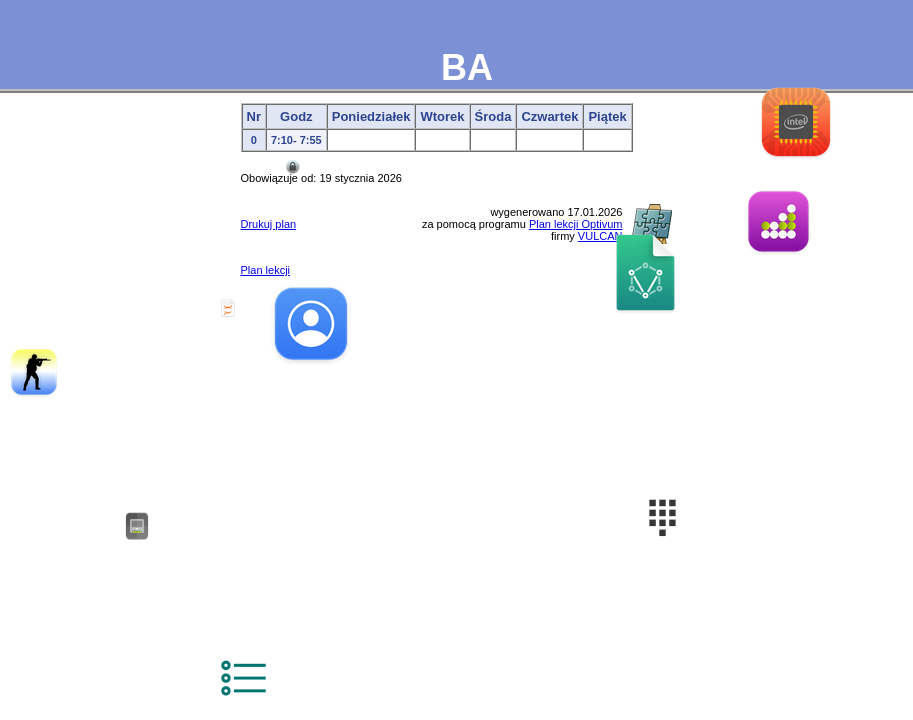 The image size is (913, 720). Describe the element at coordinates (796, 122) in the screenshot. I see `launch intel system monitoring or diagnostics app` at that location.